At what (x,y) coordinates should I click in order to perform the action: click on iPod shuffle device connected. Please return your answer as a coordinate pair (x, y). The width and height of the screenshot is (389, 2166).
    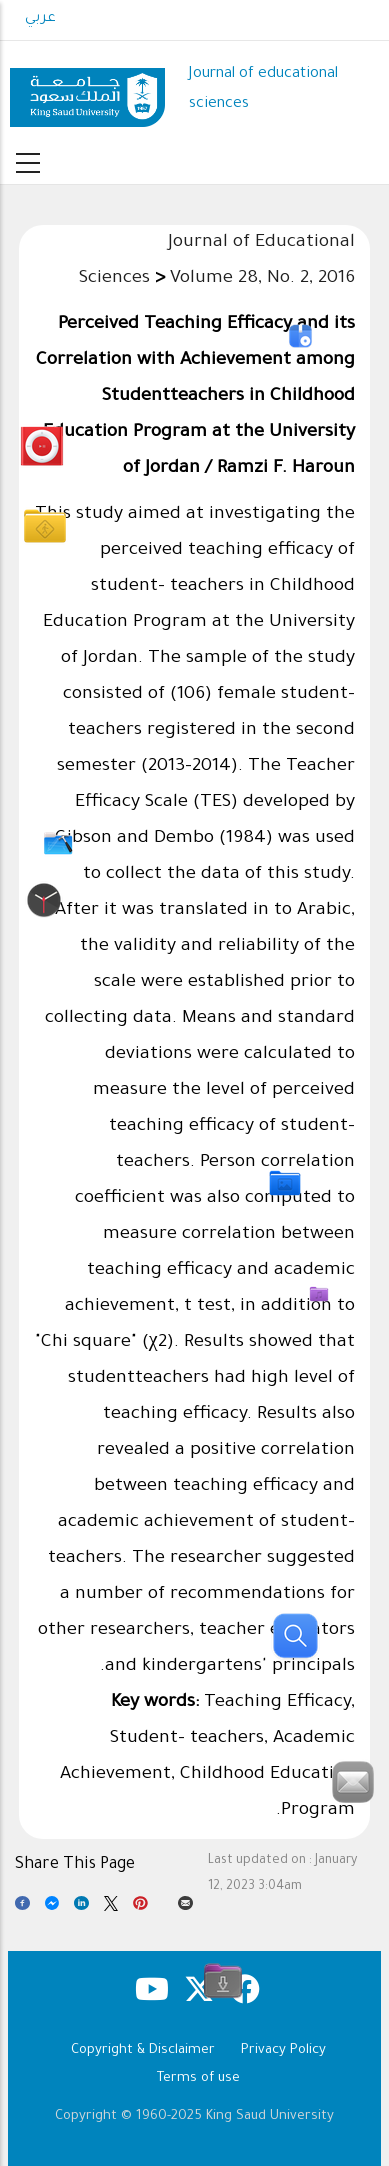
    Looking at the image, I should click on (42, 446).